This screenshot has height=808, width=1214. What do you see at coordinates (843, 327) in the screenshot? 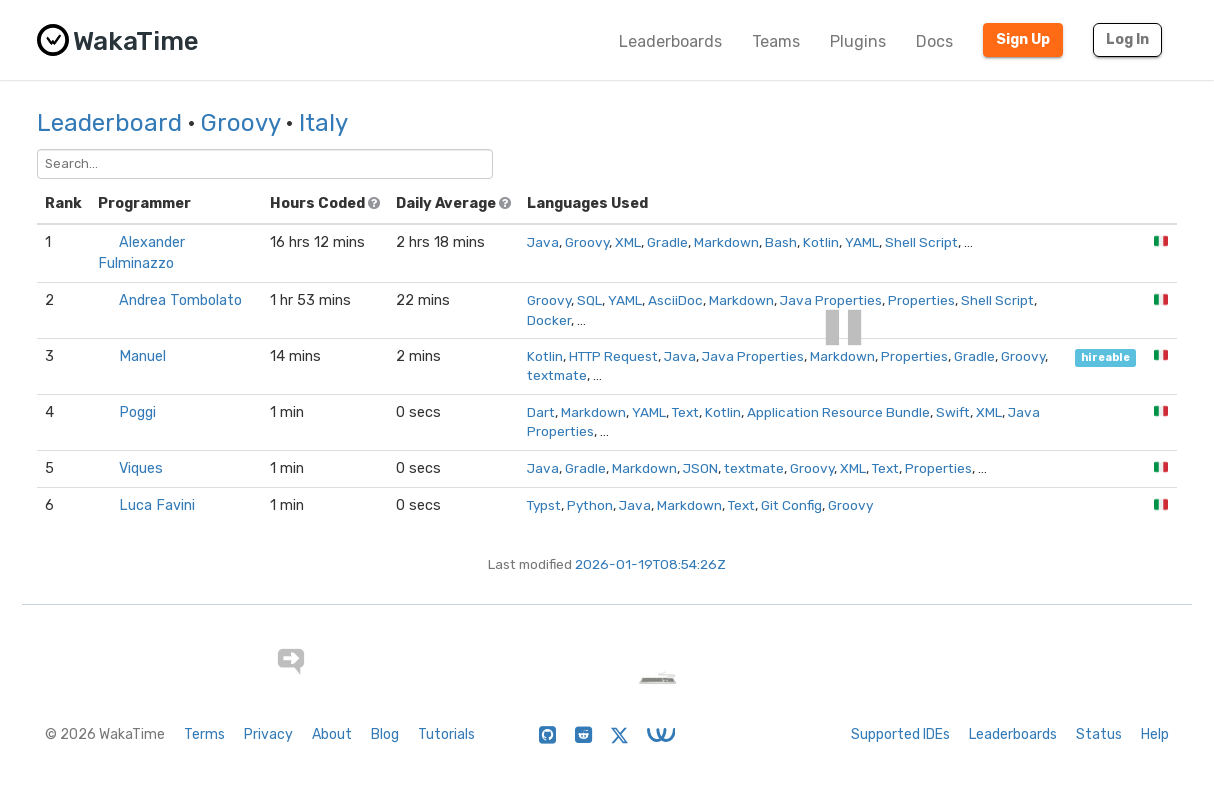
I see `pause media playback` at bounding box center [843, 327].